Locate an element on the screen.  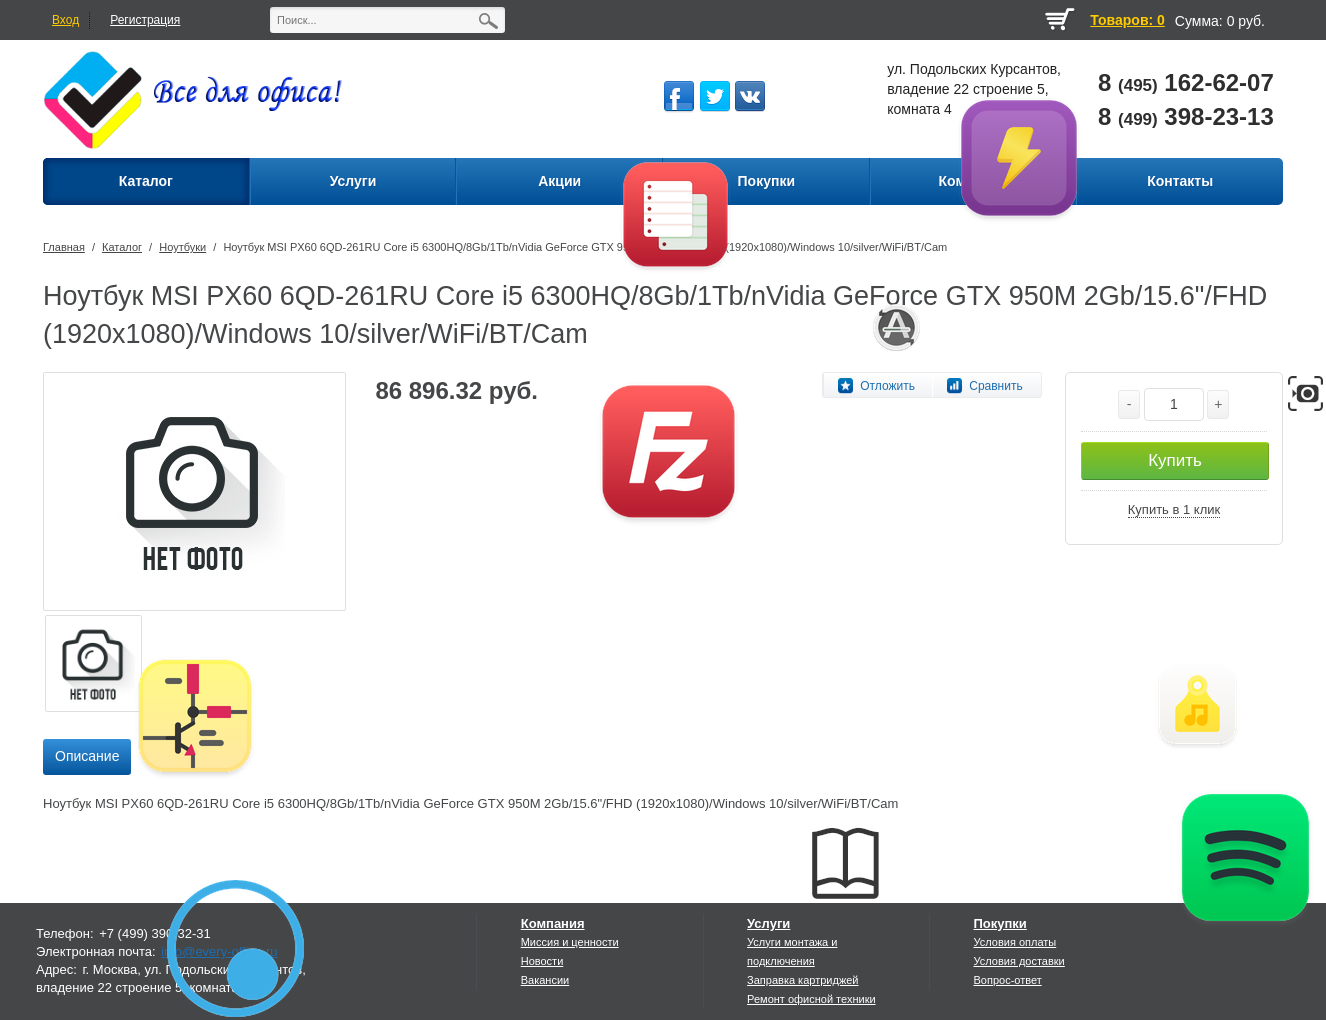
open keypunch typing practice app is located at coordinates (1019, 158).